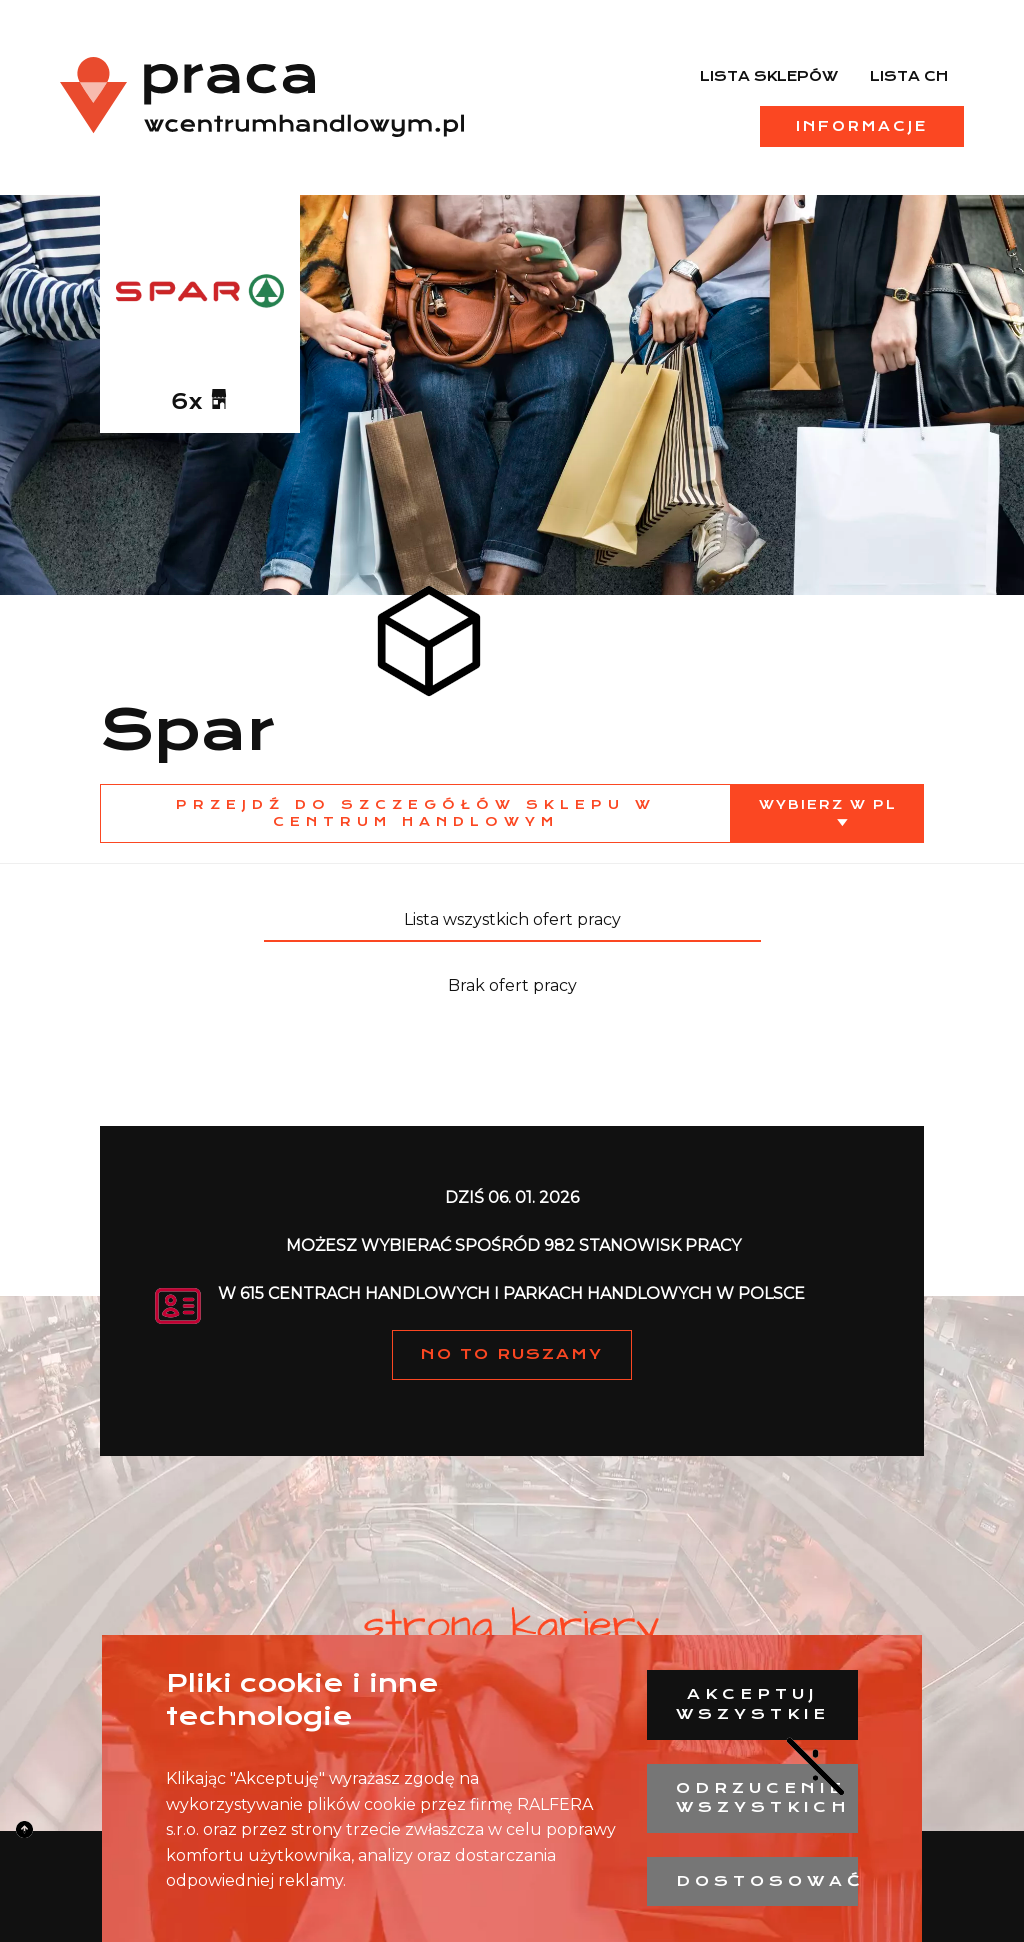  I want to click on alerts or notifications are disabled, so click(815, 1766).